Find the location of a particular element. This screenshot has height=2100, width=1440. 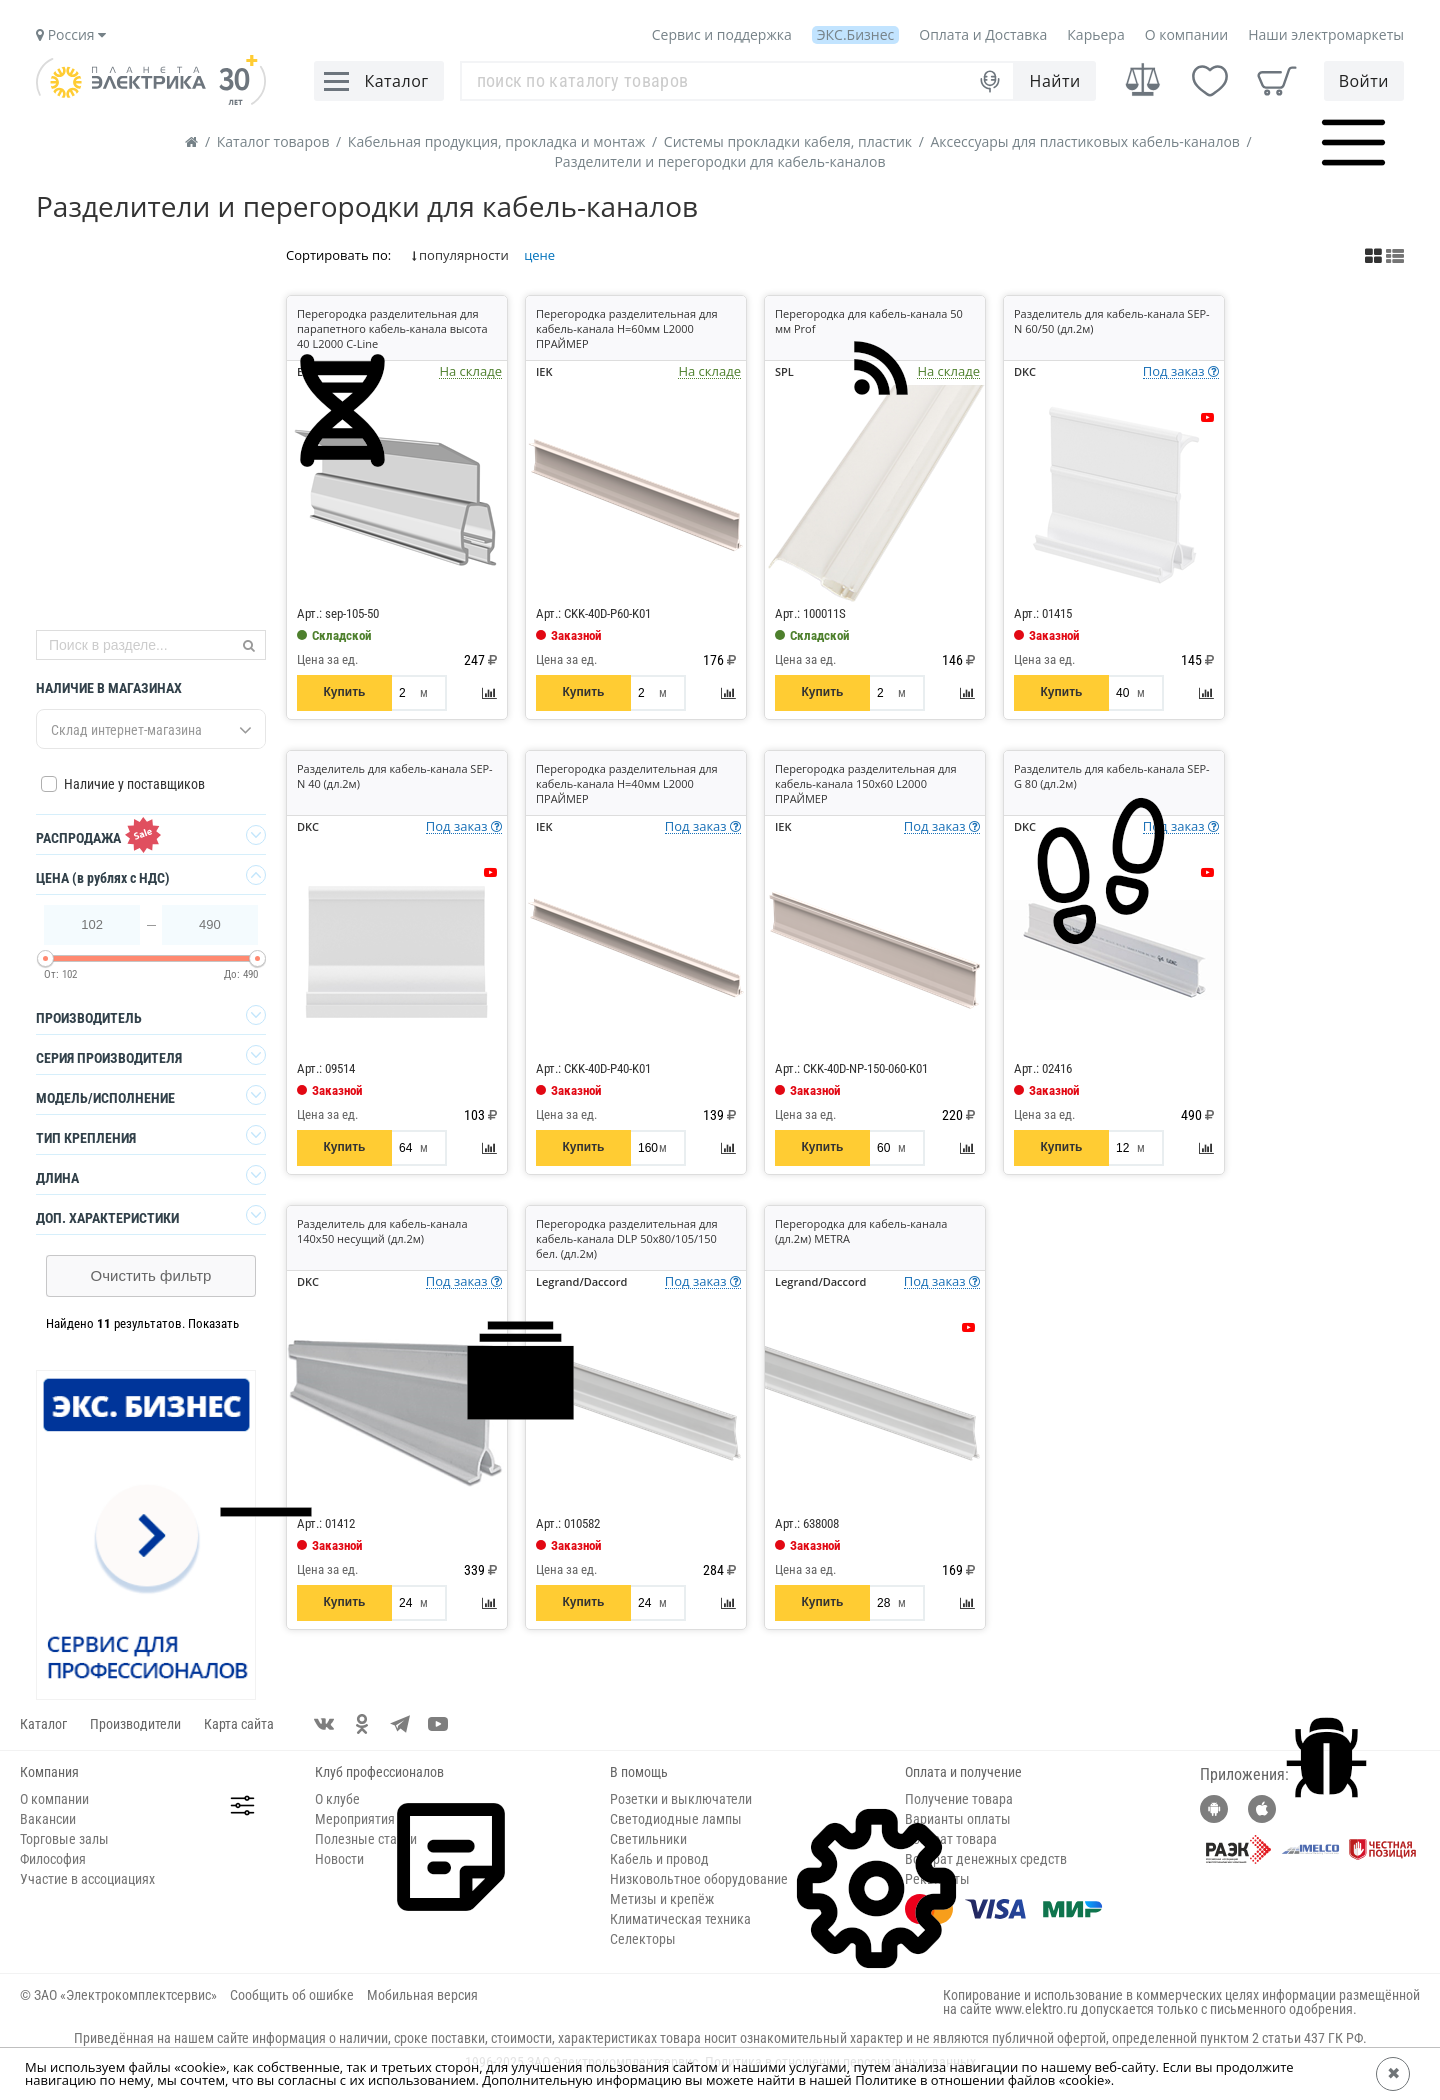

access genetics or DNA-related features is located at coordinates (342, 410).